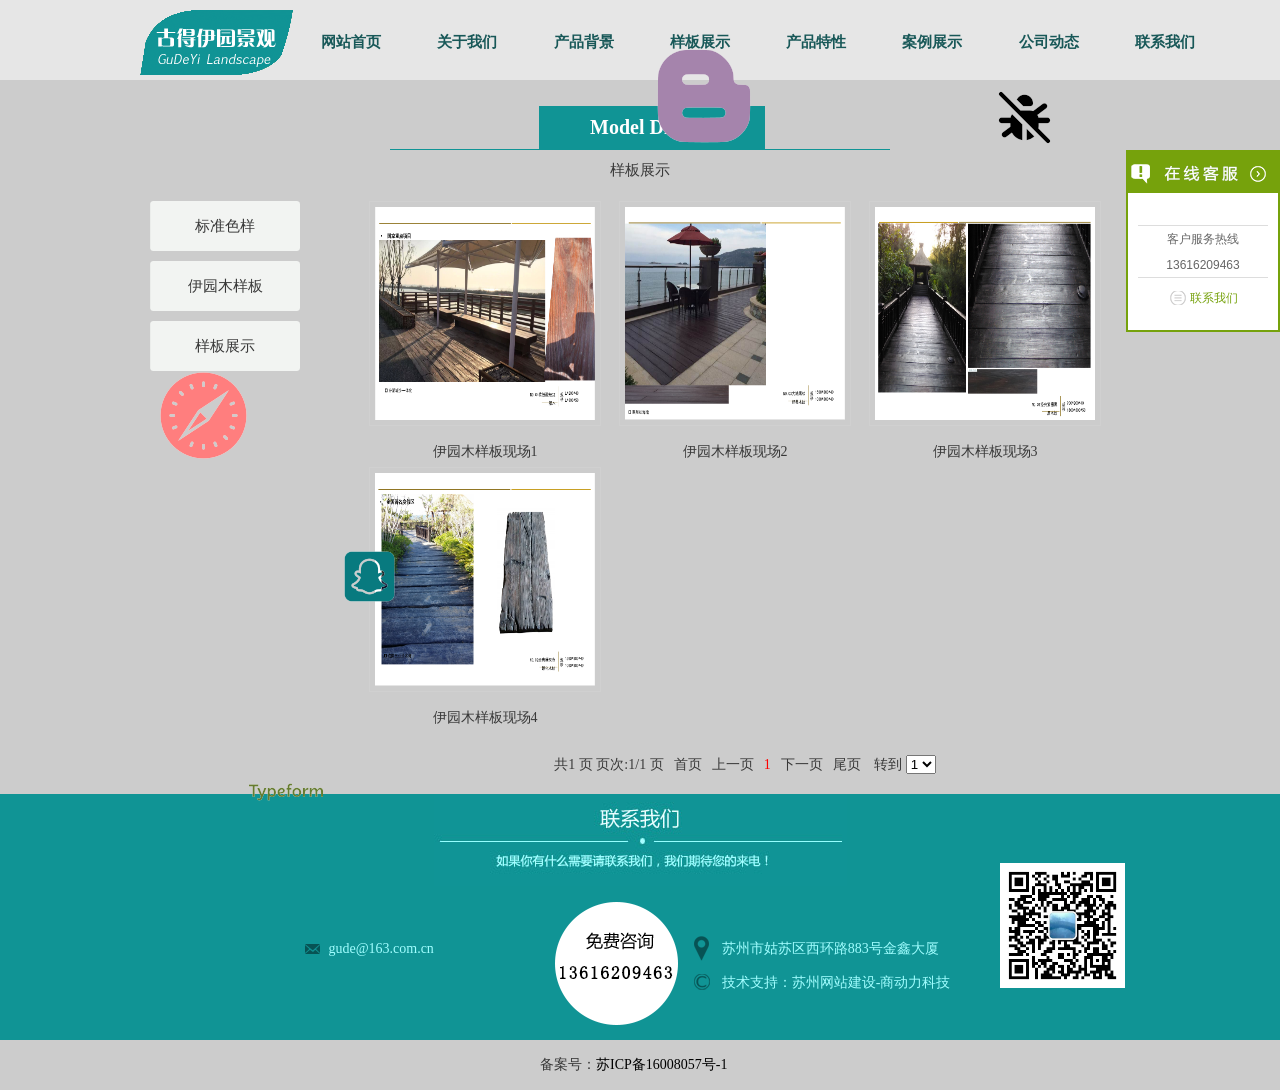 Image resolution: width=1280 pixels, height=1090 pixels. Describe the element at coordinates (286, 792) in the screenshot. I see `Typeform logo` at that location.